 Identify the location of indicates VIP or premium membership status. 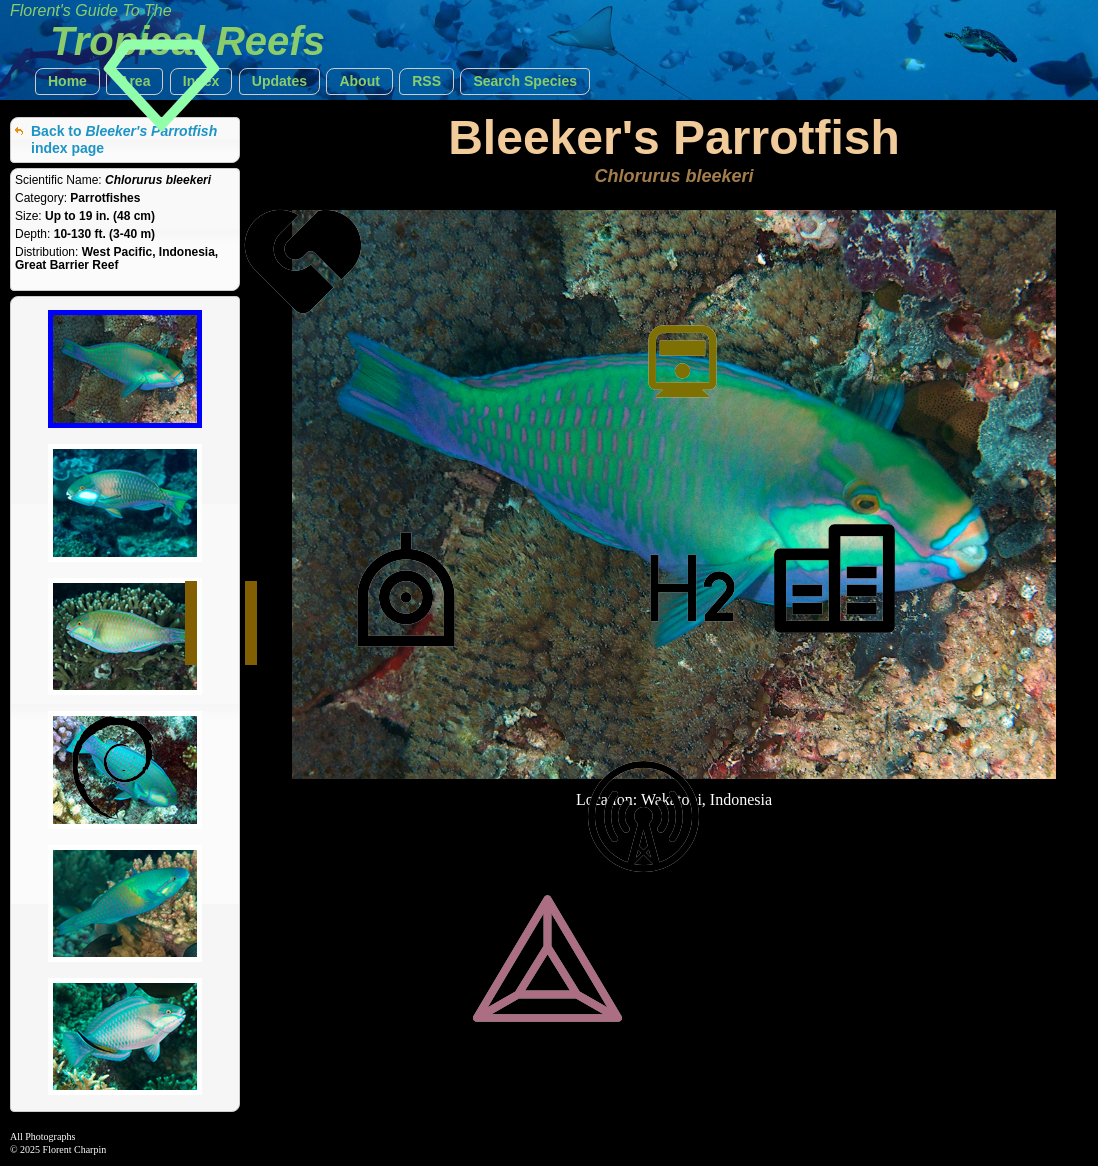
(161, 83).